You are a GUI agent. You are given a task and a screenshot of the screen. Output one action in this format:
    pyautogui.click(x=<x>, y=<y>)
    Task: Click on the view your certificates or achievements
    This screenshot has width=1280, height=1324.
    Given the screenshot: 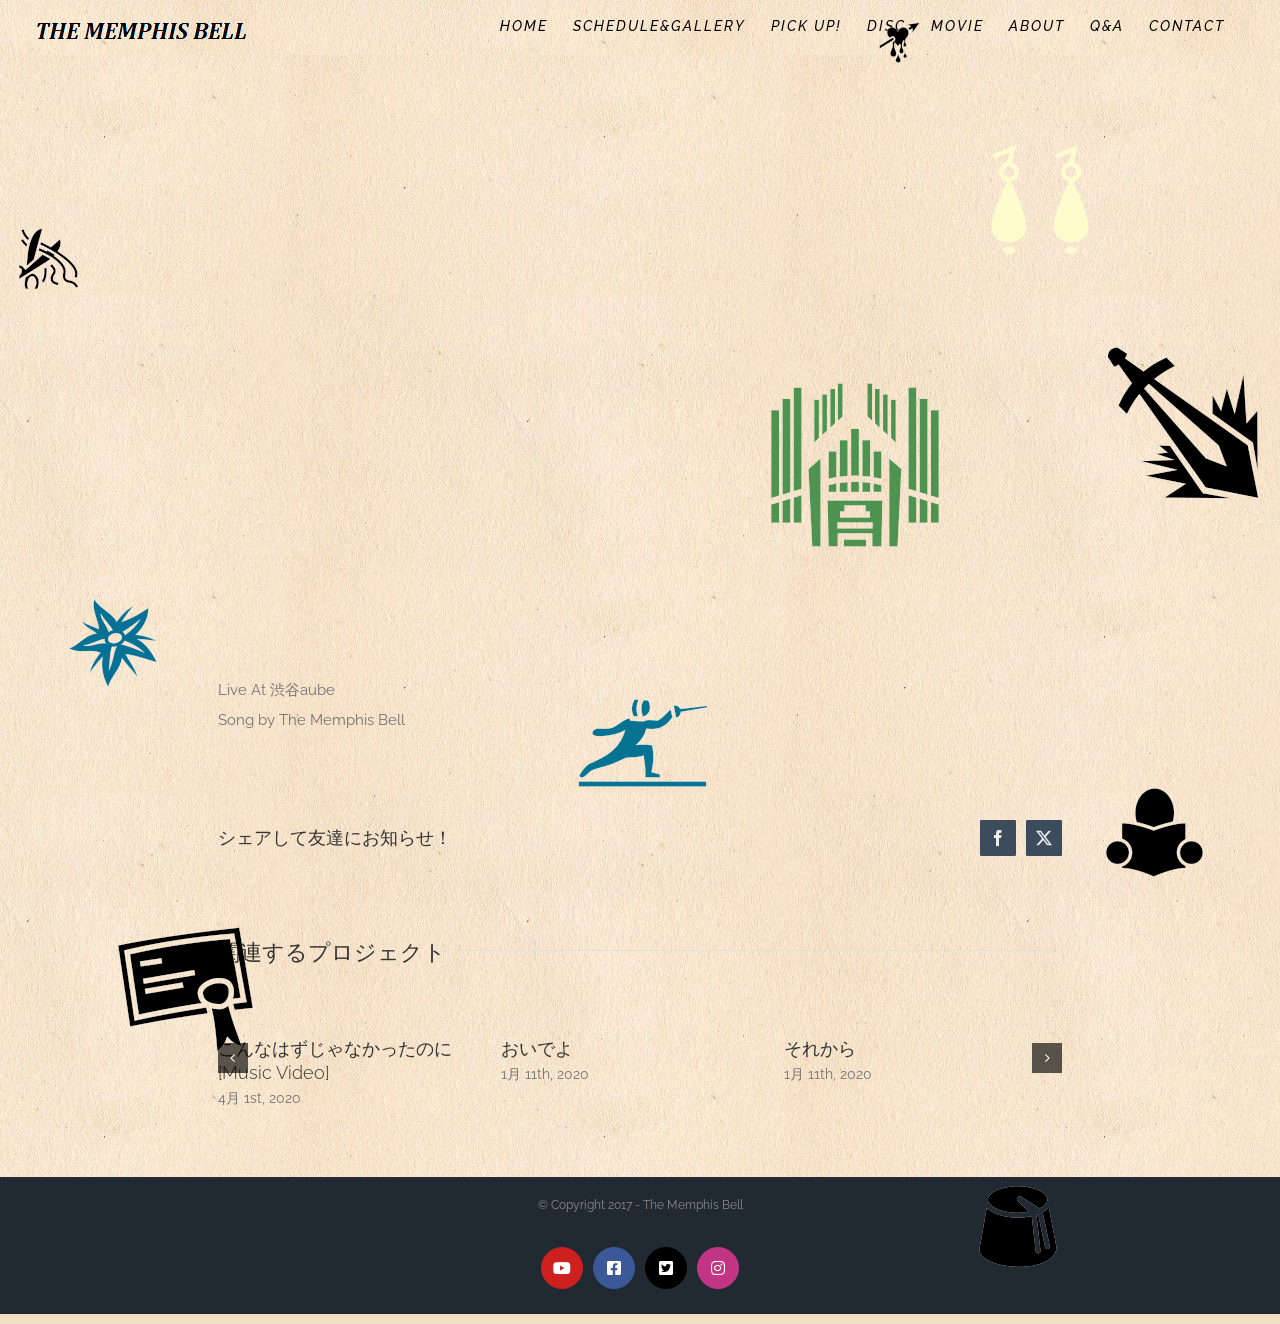 What is the action you would take?
    pyautogui.click(x=185, y=982)
    